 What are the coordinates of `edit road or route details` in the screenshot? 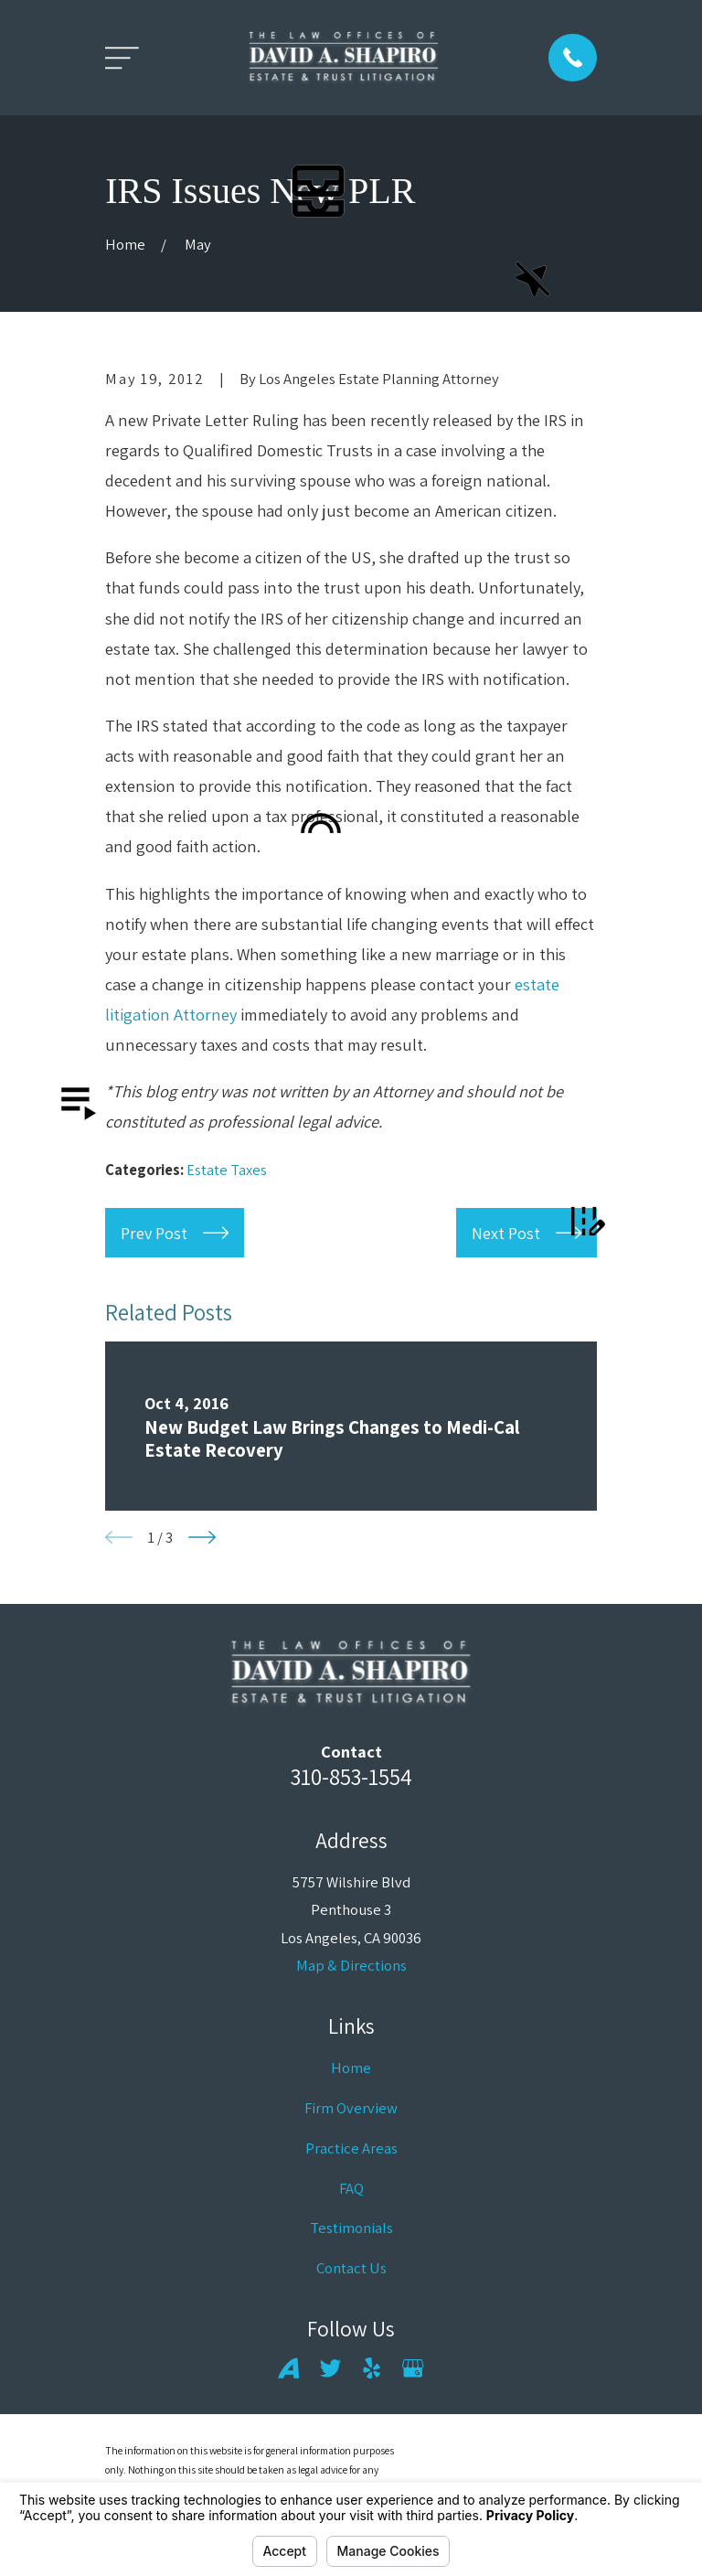 It's located at (585, 1221).